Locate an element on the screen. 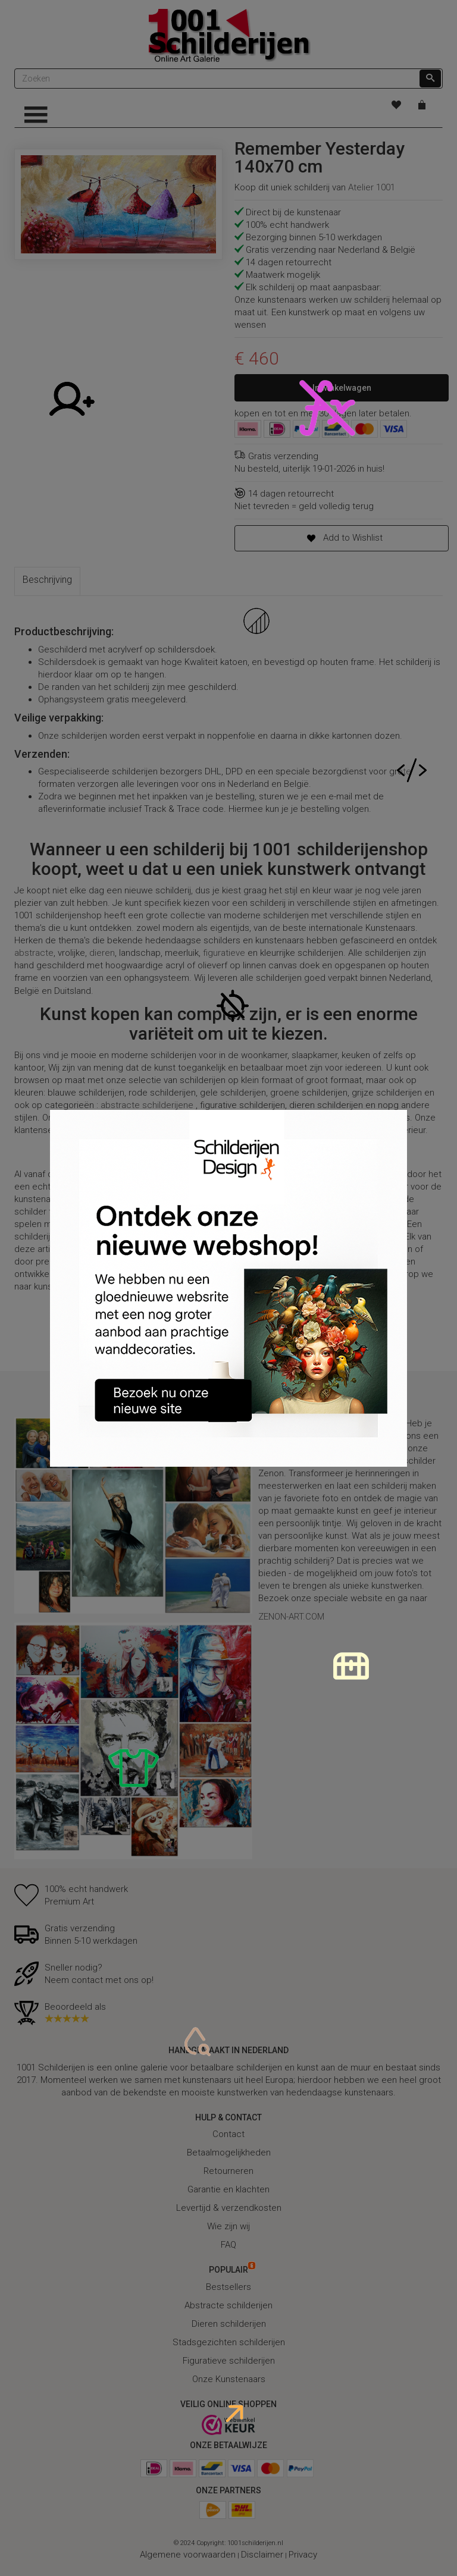 The height and width of the screenshot is (2576, 457). disable math function or formula mode is located at coordinates (327, 408).